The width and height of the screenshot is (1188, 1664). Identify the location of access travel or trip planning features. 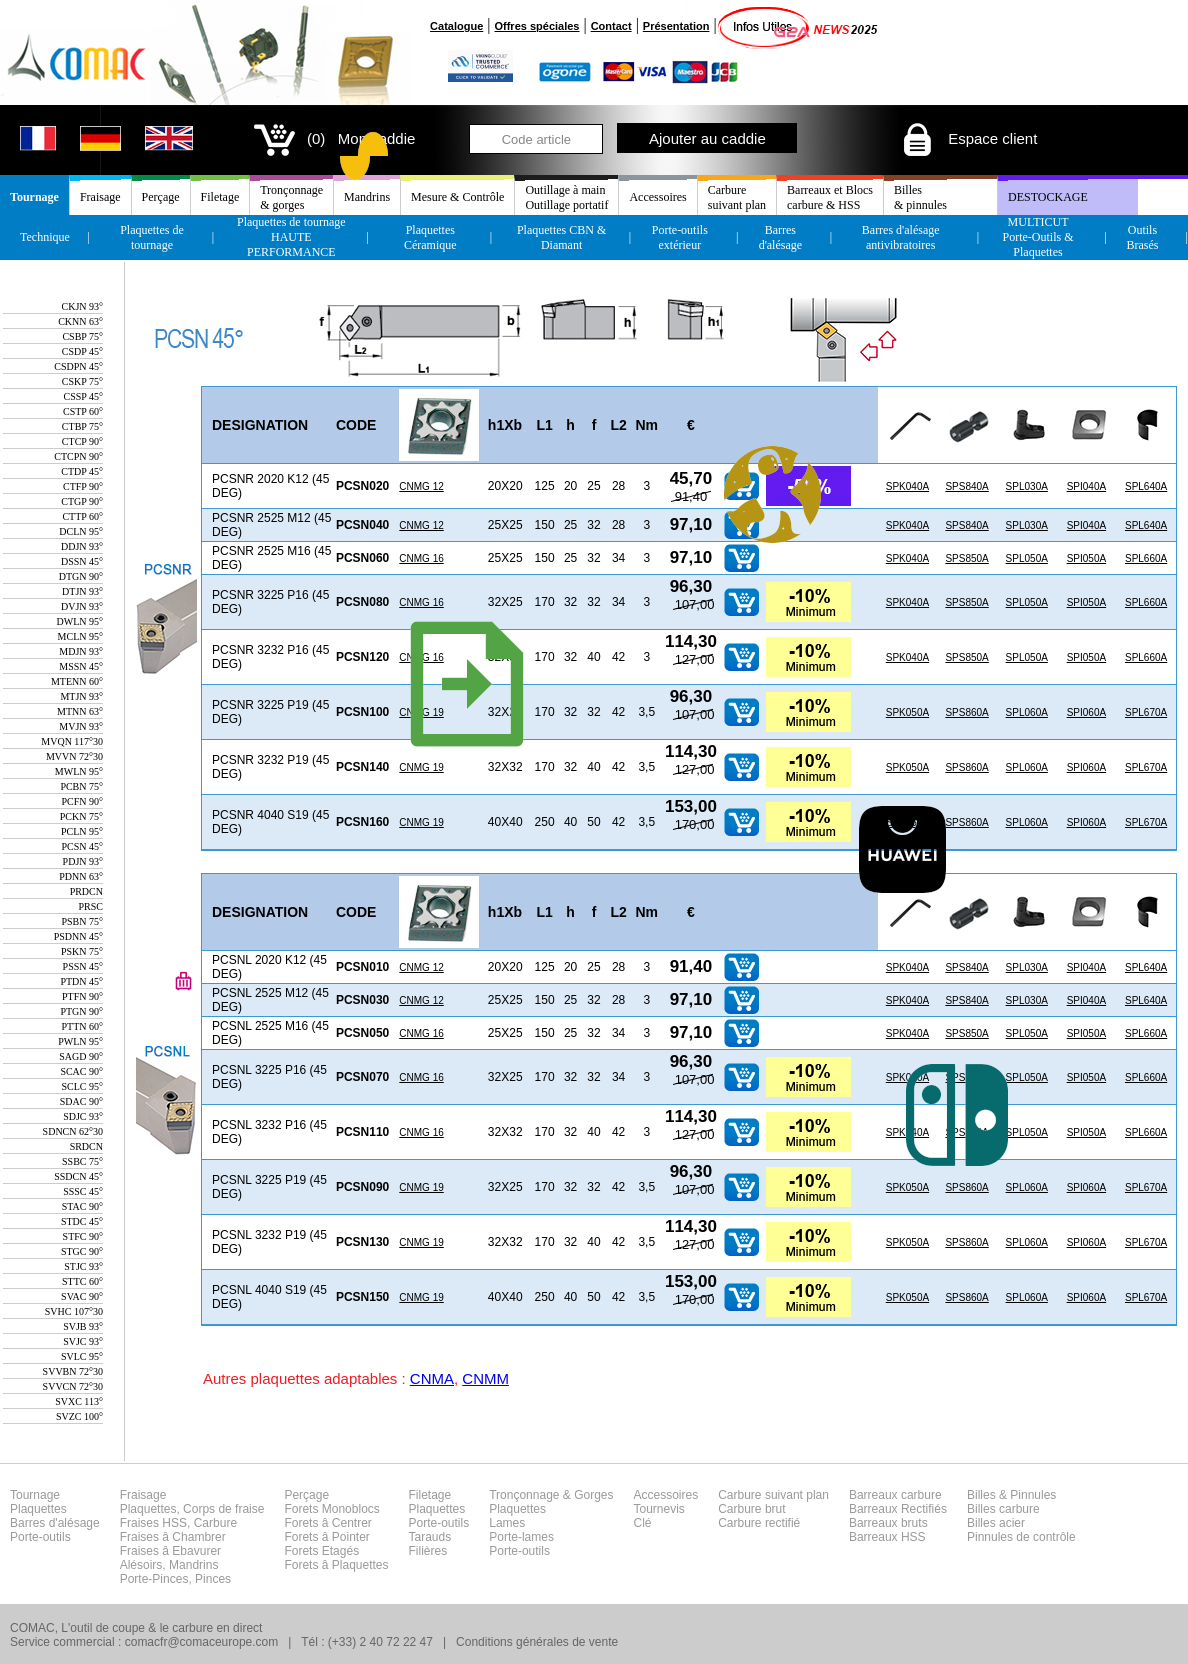
(183, 981).